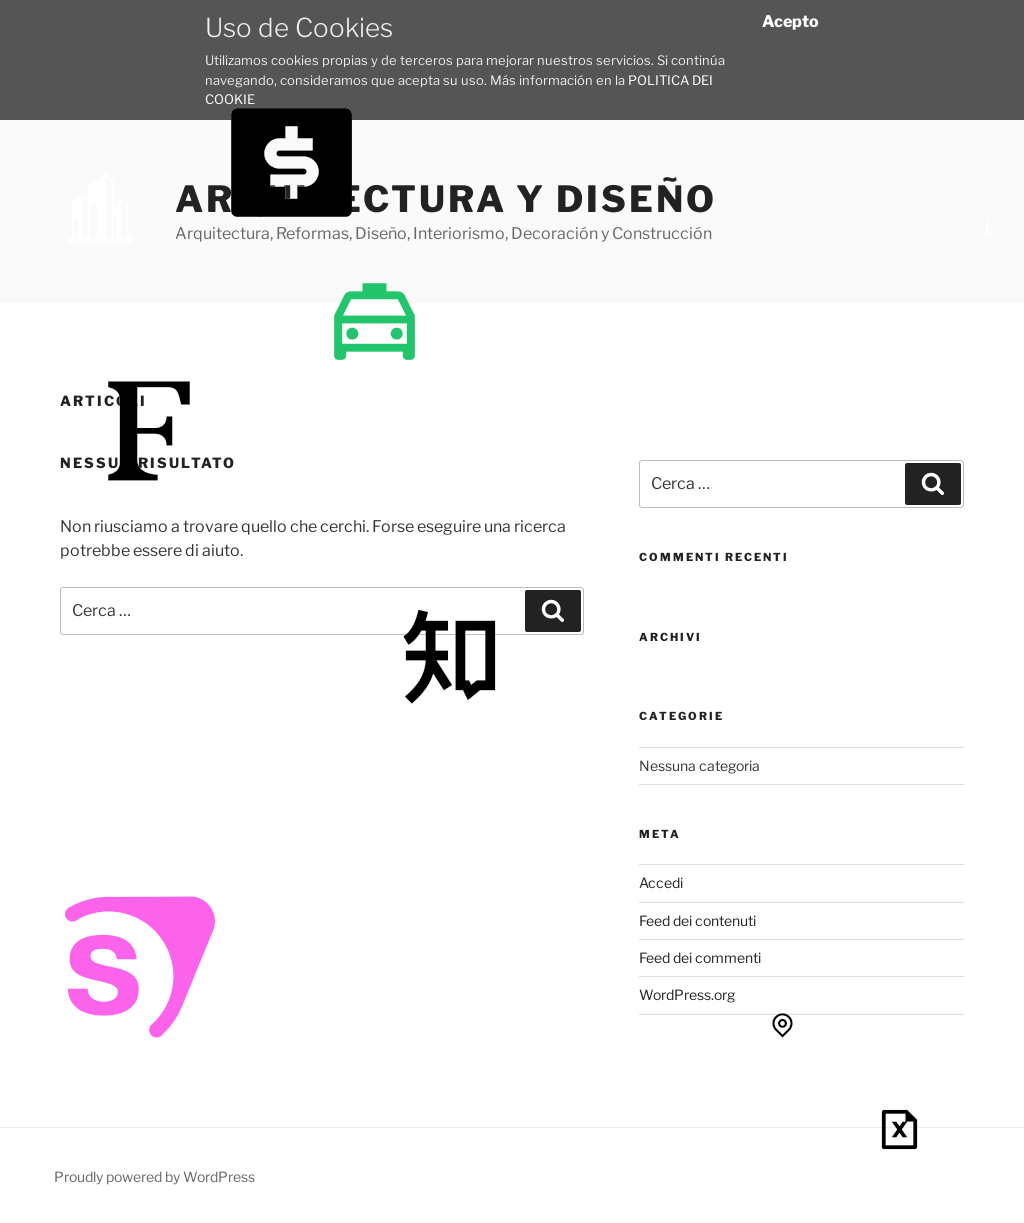 Image resolution: width=1024 pixels, height=1223 pixels. I want to click on open zhihu app, so click(450, 655).